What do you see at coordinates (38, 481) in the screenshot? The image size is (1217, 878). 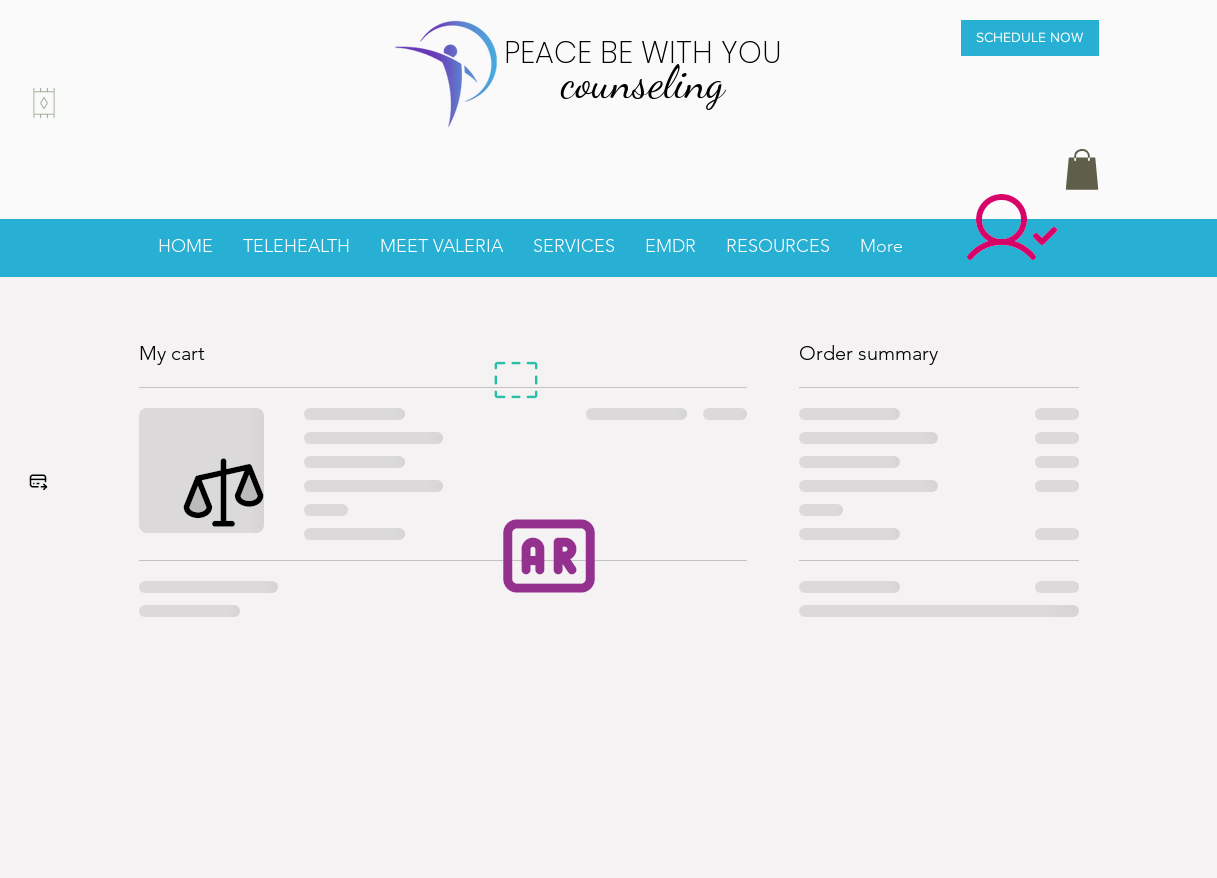 I see `make a payment with saved card` at bounding box center [38, 481].